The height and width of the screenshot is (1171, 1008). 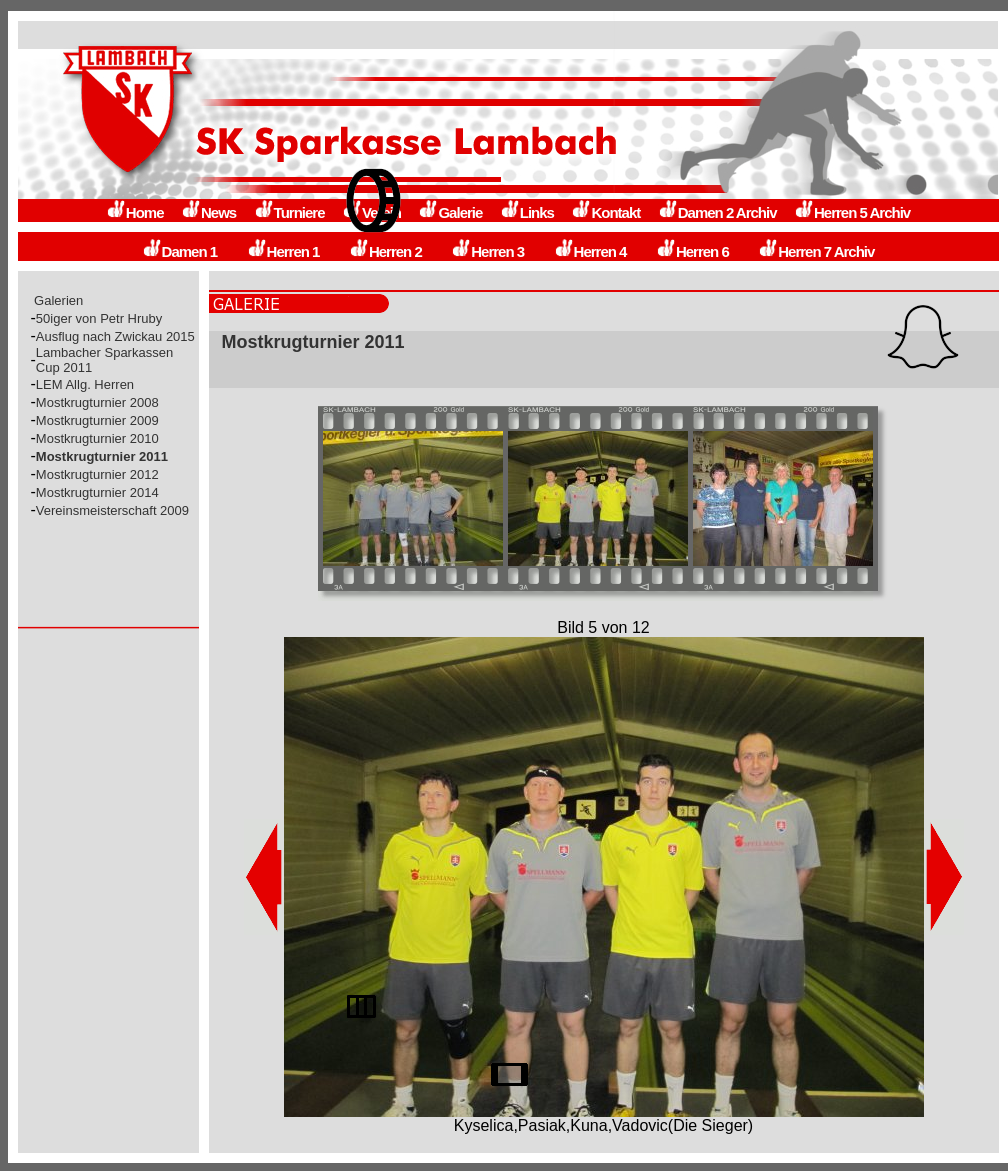 What do you see at coordinates (509, 1074) in the screenshot?
I see `switch to landscape orientation` at bounding box center [509, 1074].